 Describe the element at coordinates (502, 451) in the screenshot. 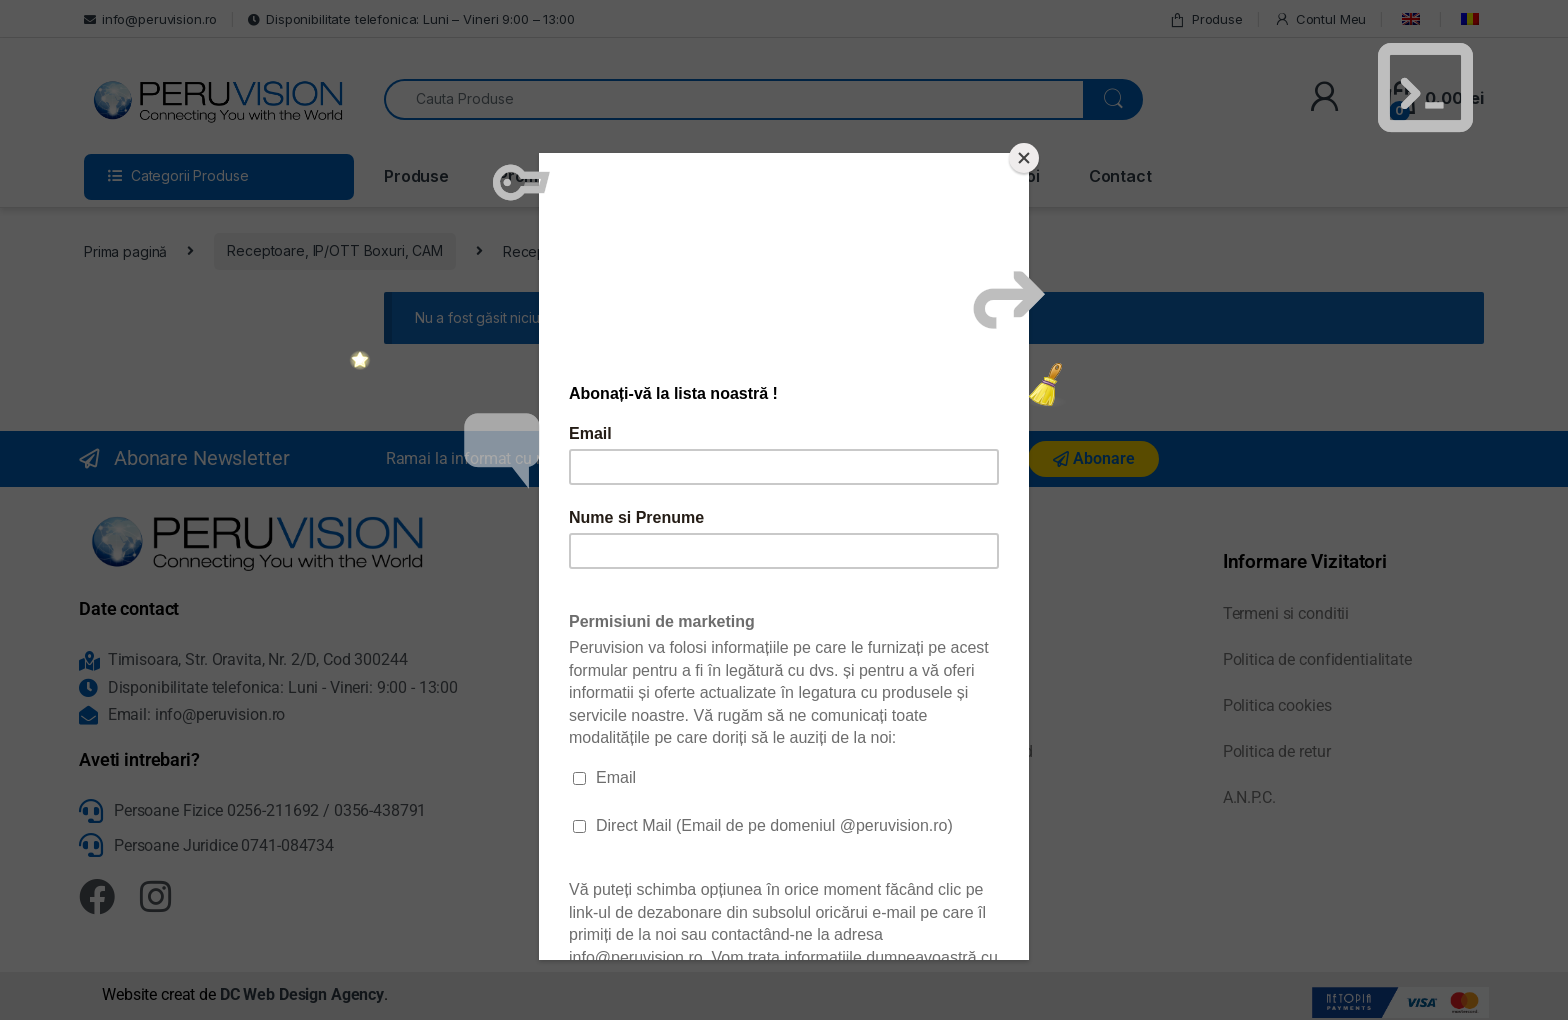

I see `indicates user is available to chat` at that location.